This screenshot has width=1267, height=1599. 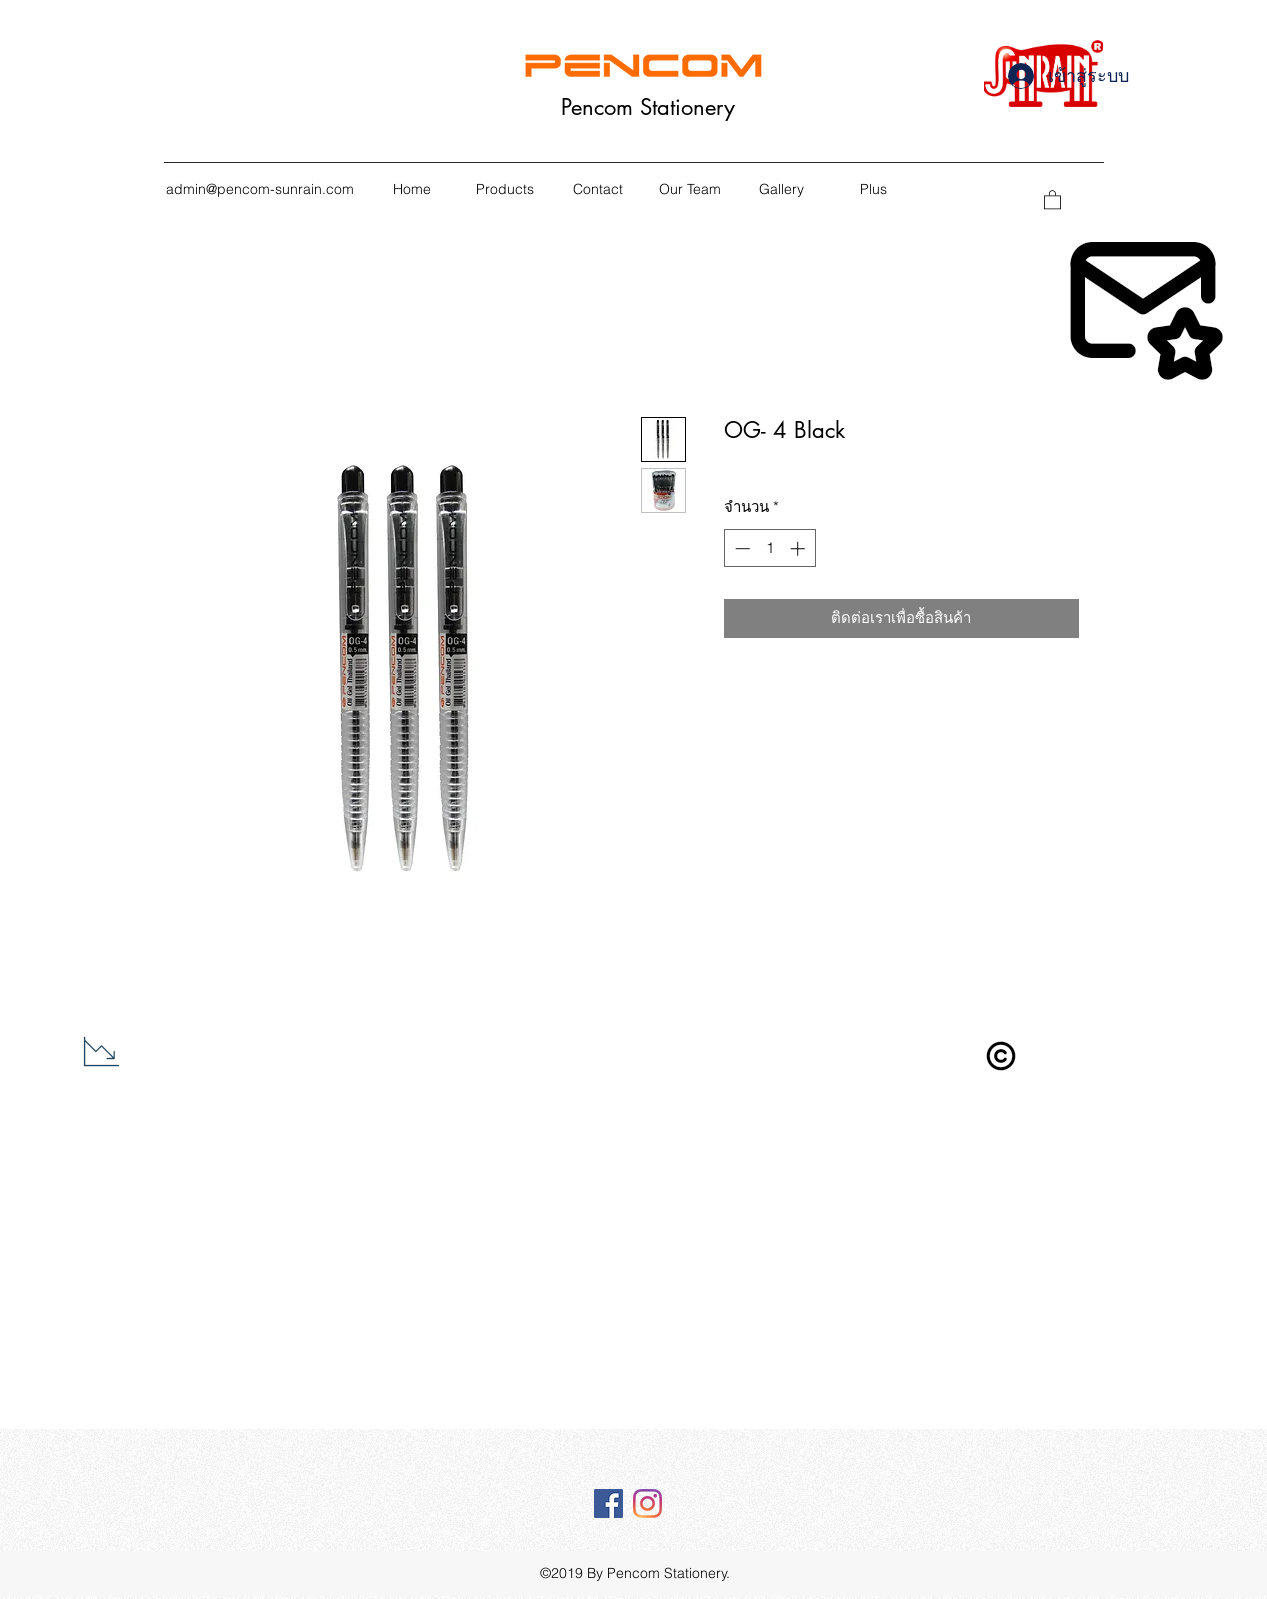 What do you see at coordinates (101, 1051) in the screenshot?
I see `view declining metrics or trends` at bounding box center [101, 1051].